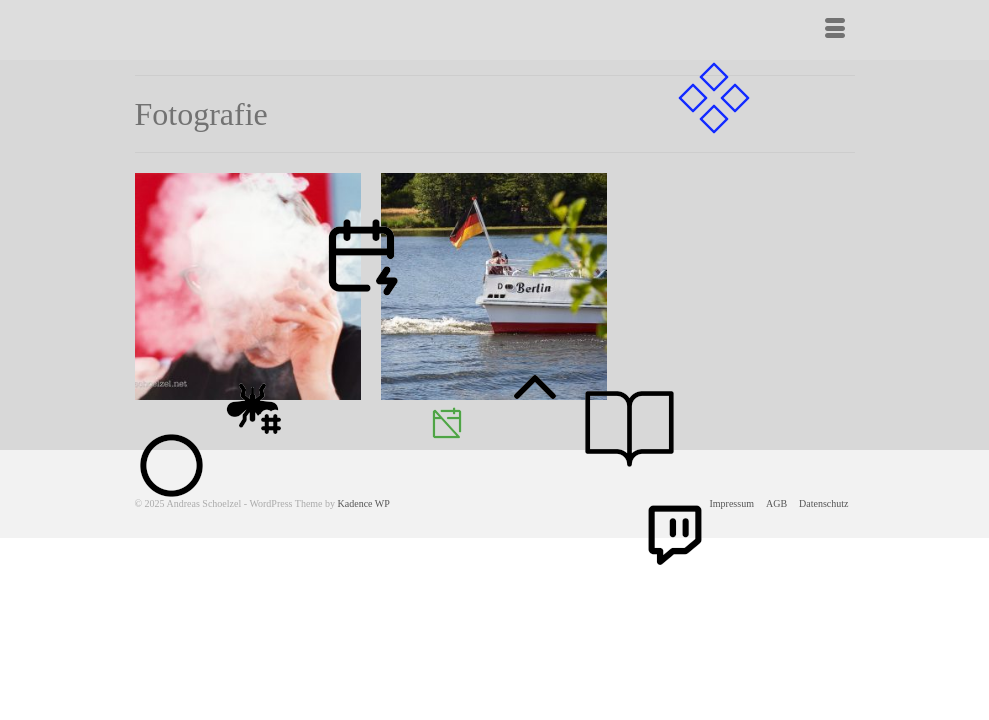 Image resolution: width=989 pixels, height=720 pixels. Describe the element at coordinates (447, 424) in the screenshot. I see `calendar feature disabled or unavailable` at that location.